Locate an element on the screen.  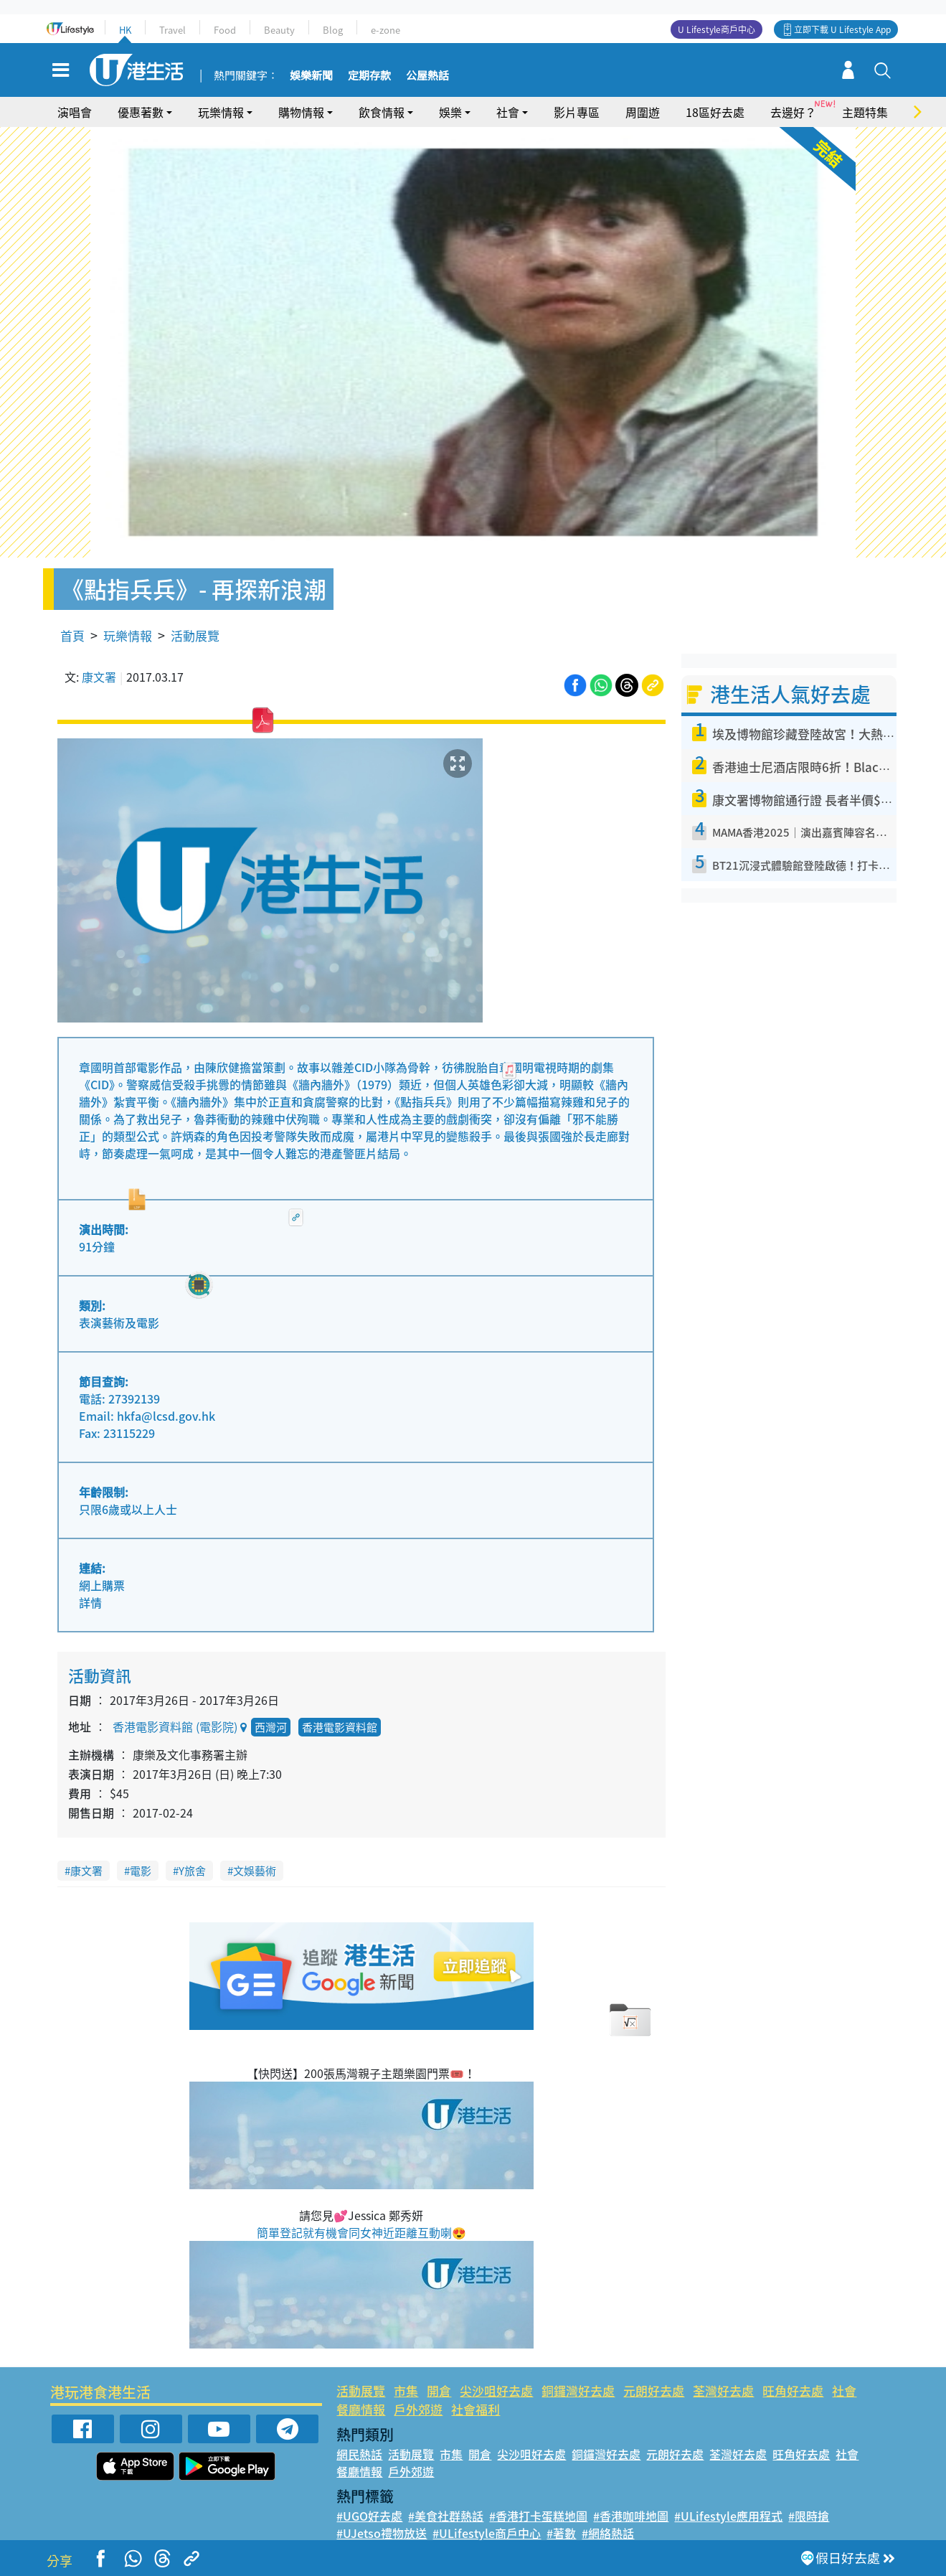
a windows media audio (.wma) file is located at coordinates (509, 1071).